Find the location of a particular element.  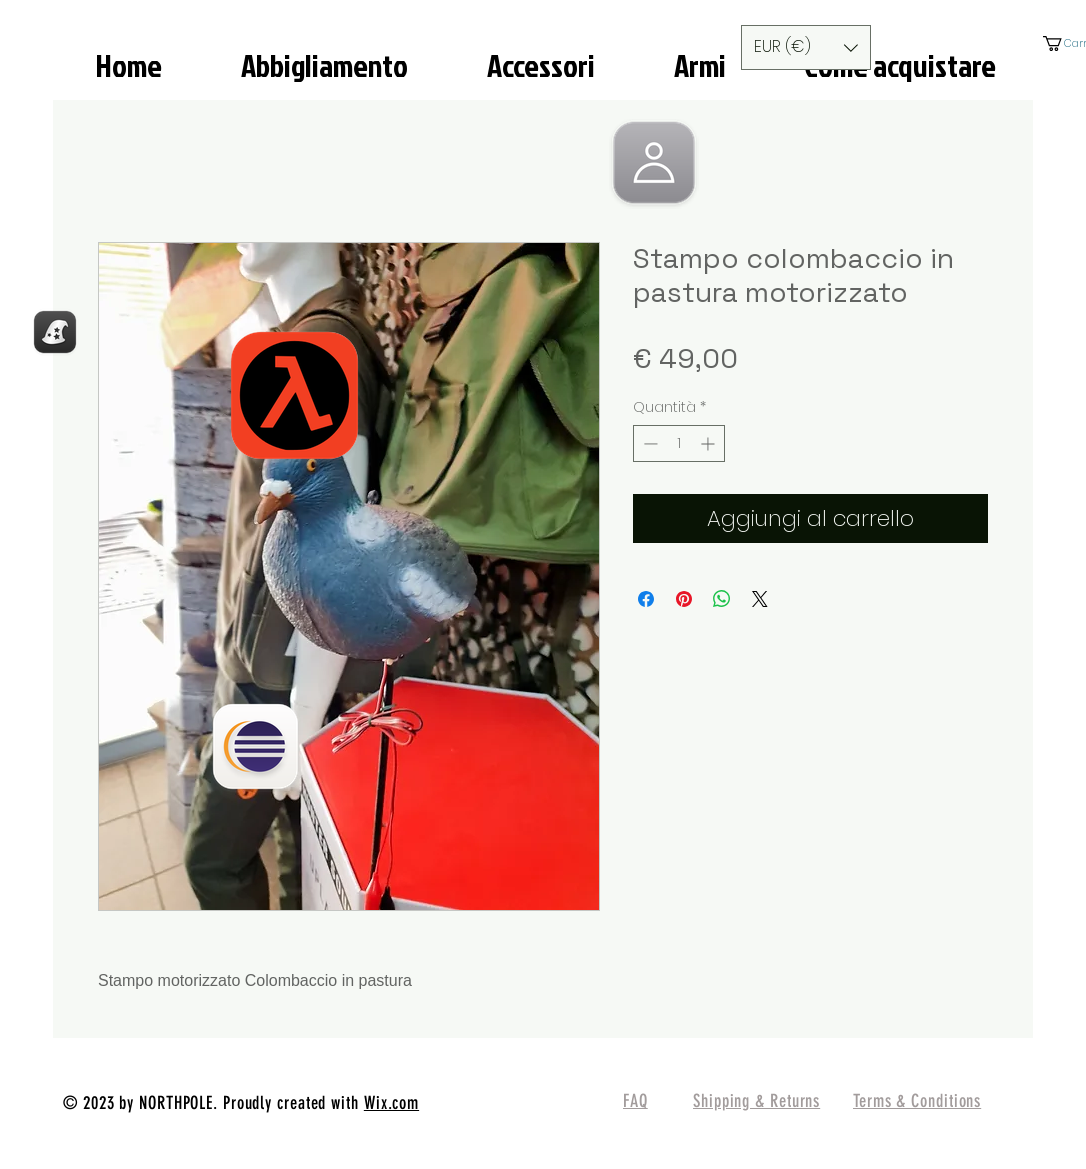

launch half-life deathmatch is located at coordinates (294, 395).